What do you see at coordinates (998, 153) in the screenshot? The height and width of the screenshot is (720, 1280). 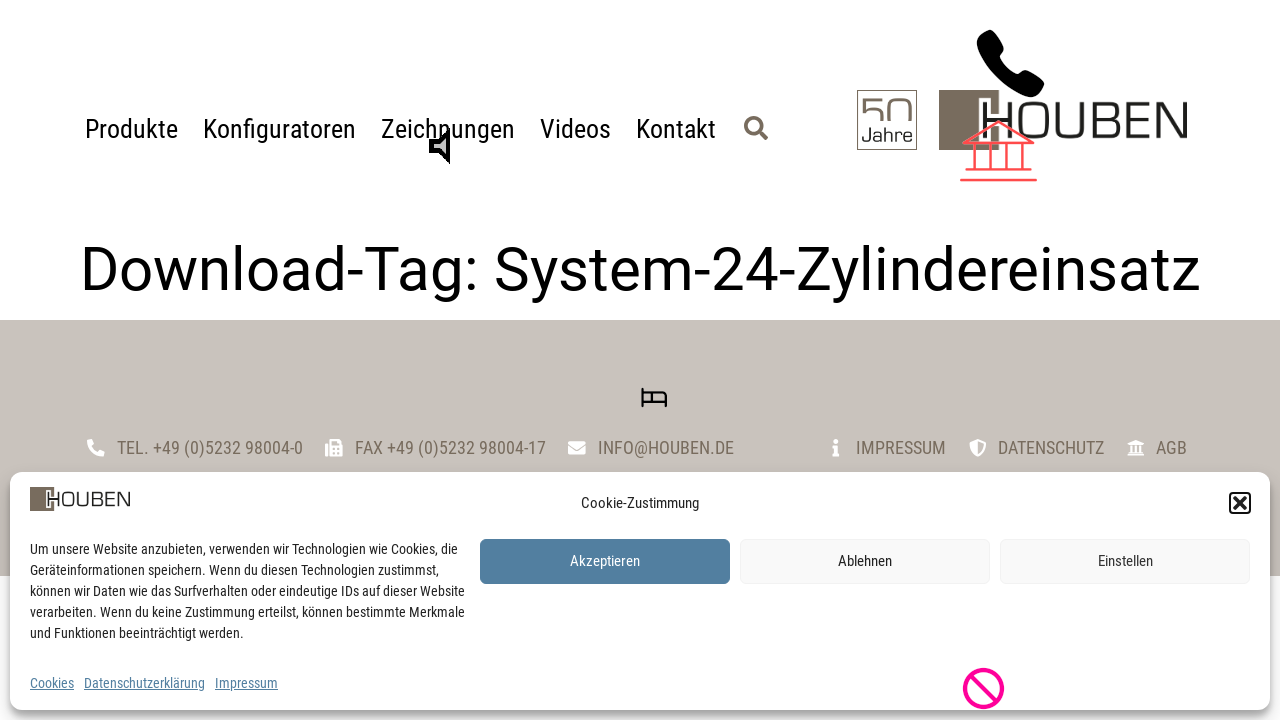 I see `access banking or financial services` at bounding box center [998, 153].